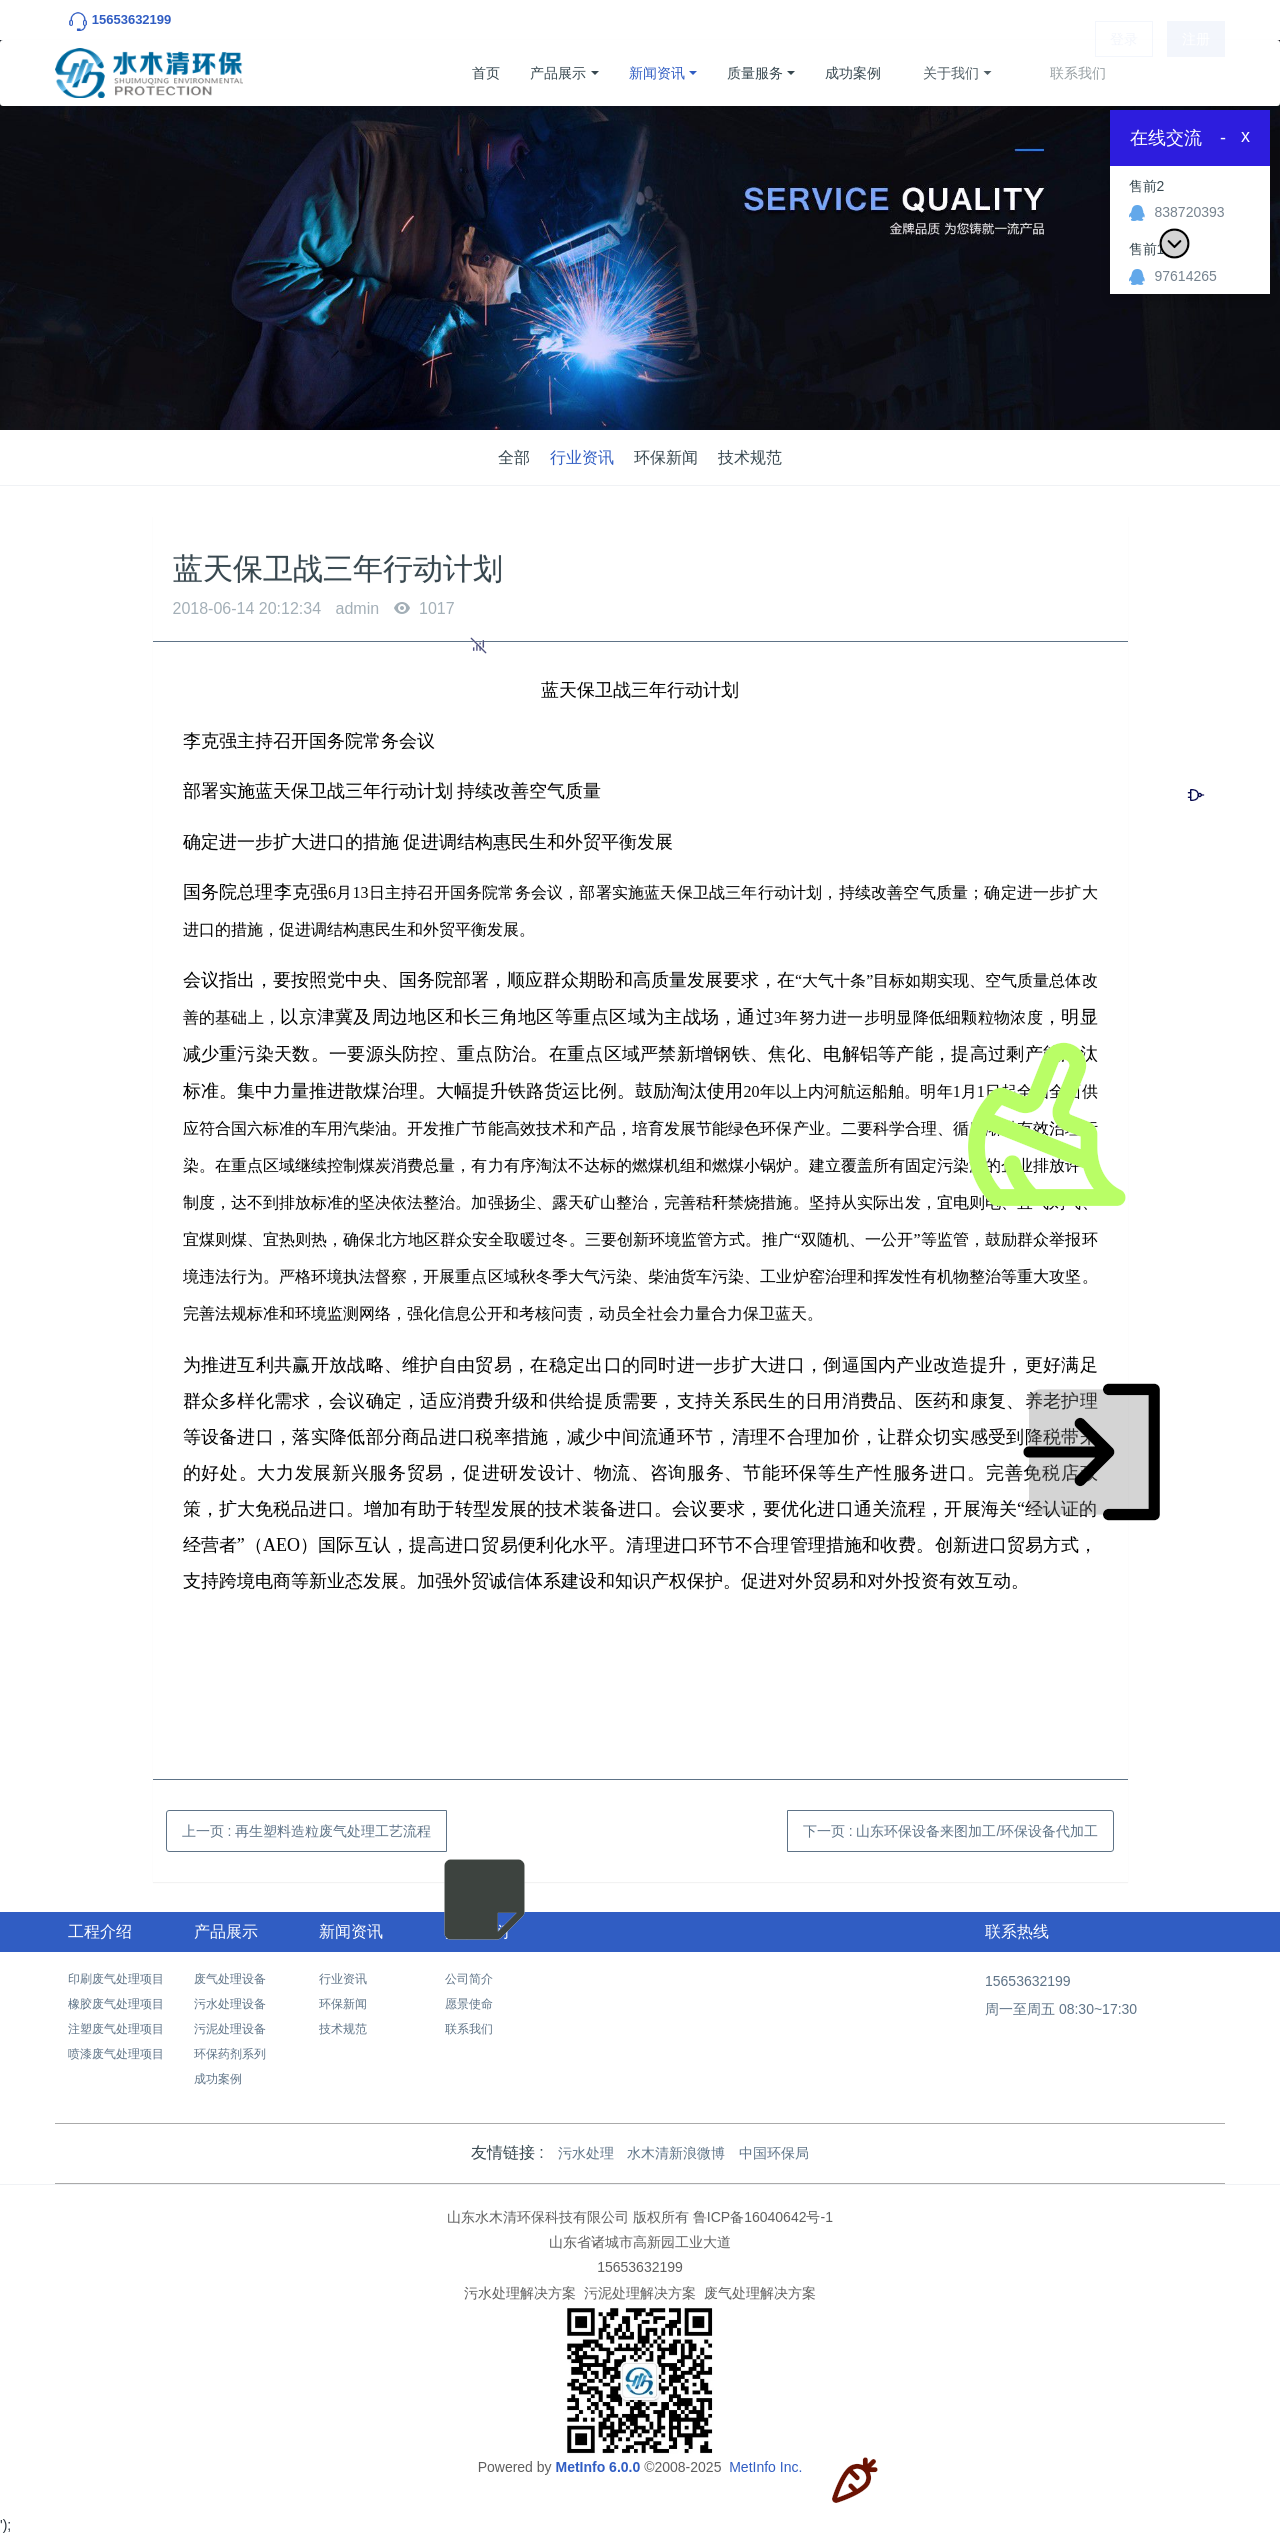 Image resolution: width=1280 pixels, height=2536 pixels. What do you see at coordinates (484, 1899) in the screenshot?
I see `create a new note` at bounding box center [484, 1899].